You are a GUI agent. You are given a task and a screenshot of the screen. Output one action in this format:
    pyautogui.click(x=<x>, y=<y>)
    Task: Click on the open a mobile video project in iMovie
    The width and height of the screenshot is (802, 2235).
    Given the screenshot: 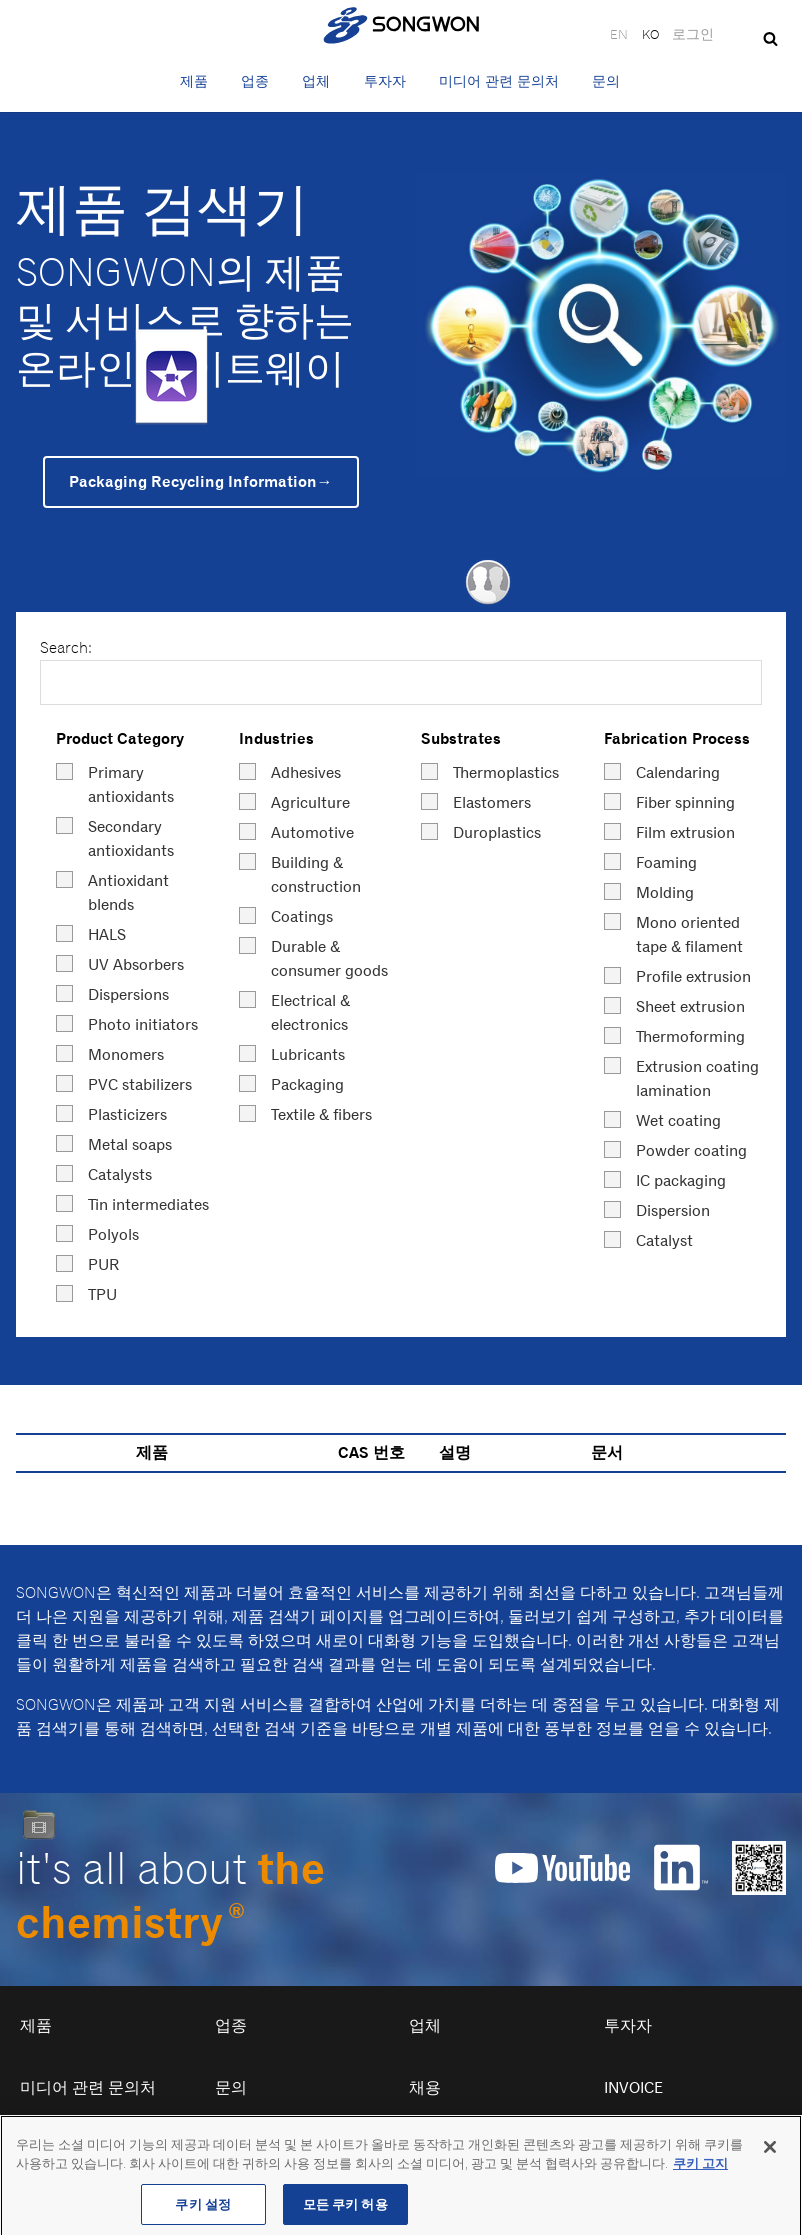 What is the action you would take?
    pyautogui.click(x=171, y=378)
    